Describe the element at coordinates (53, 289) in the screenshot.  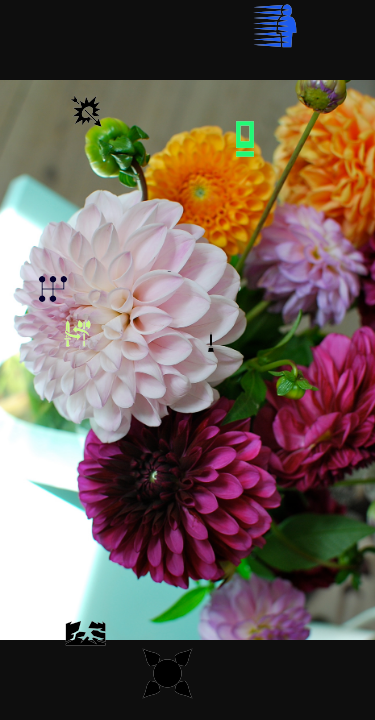
I see `select manual transmission mode` at that location.